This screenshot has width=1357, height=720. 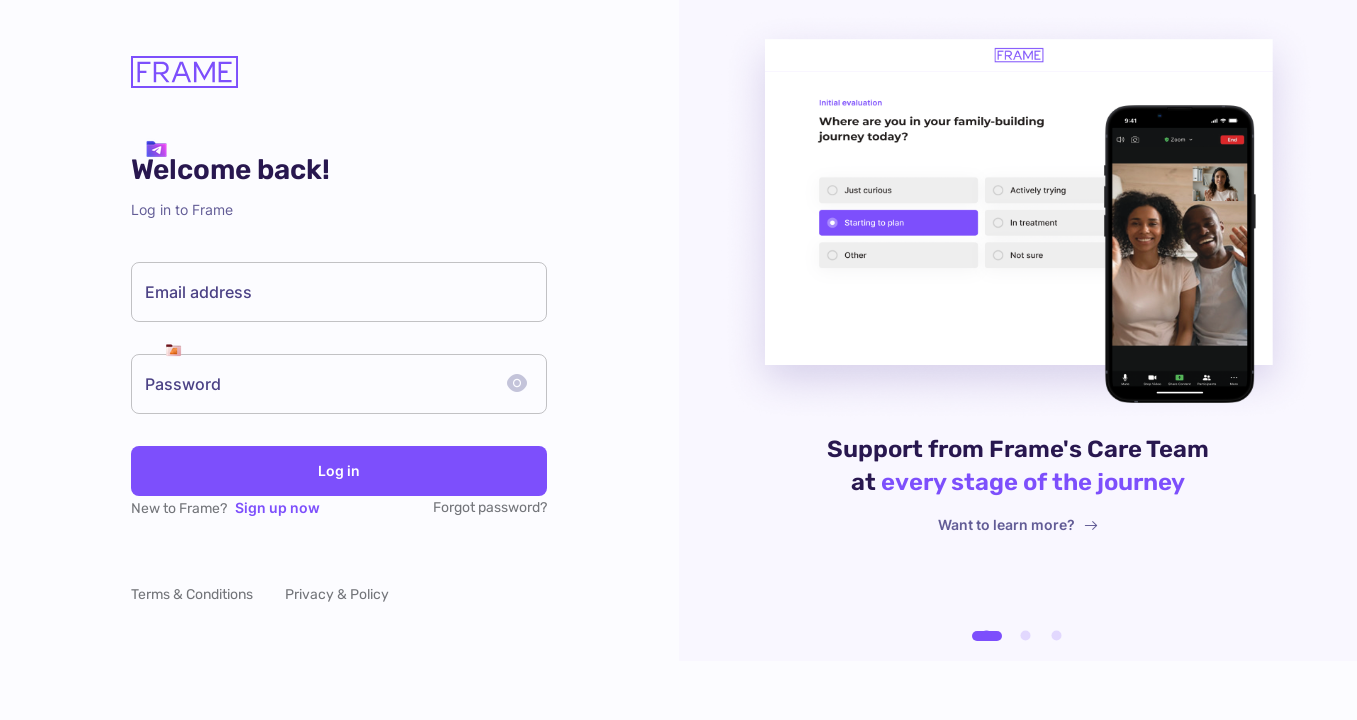 What do you see at coordinates (156, 149) in the screenshot?
I see `open telegram downloads folder` at bounding box center [156, 149].